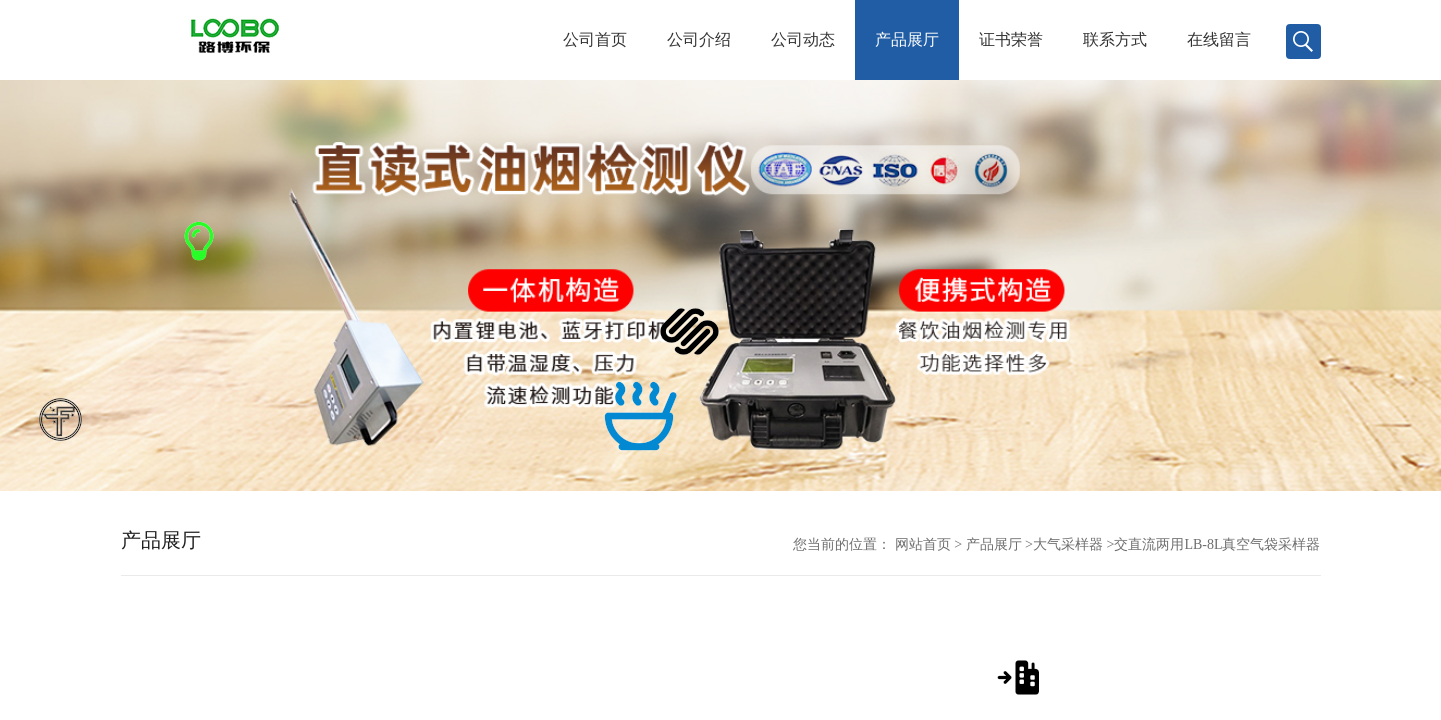 The image size is (1441, 720). Describe the element at coordinates (199, 241) in the screenshot. I see `view tips or helpful suggestions` at that location.